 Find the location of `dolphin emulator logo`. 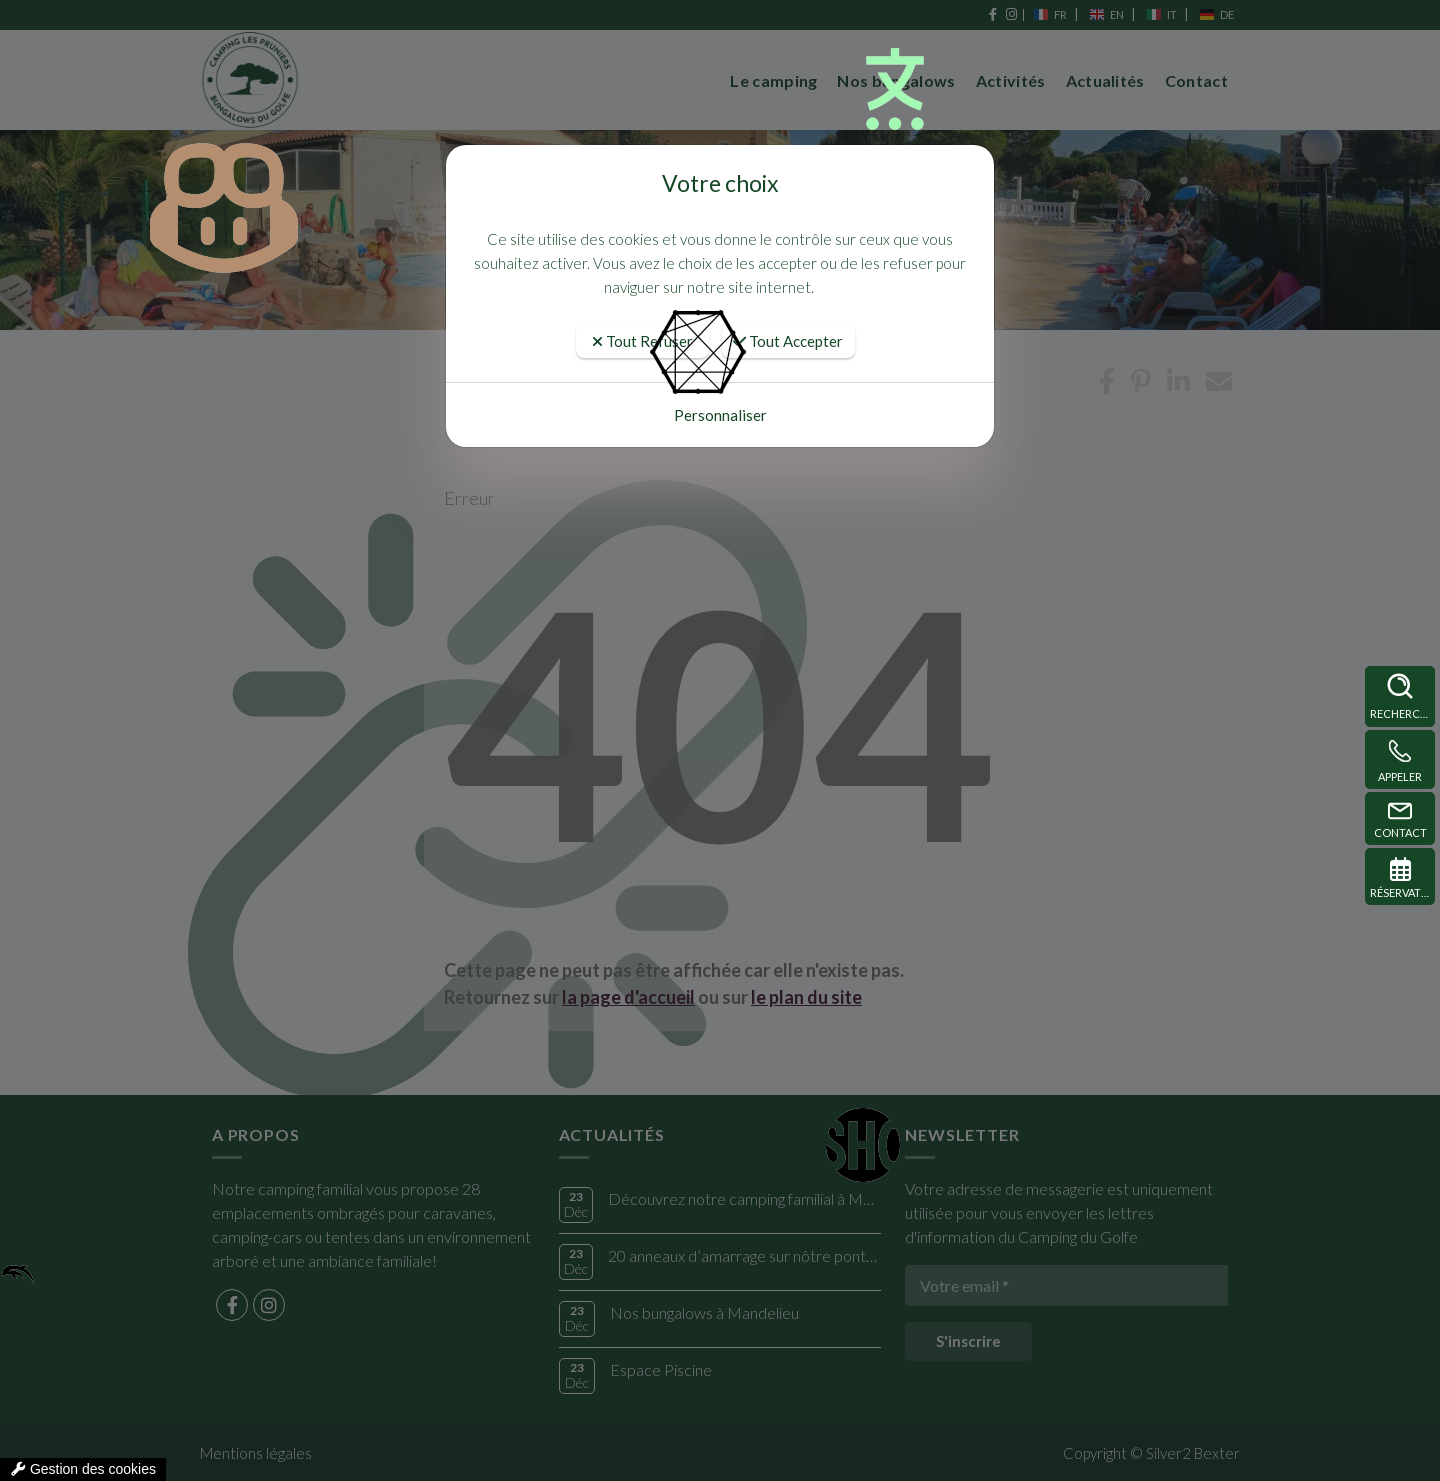

dolphin emulator logo is located at coordinates (17, 1274).